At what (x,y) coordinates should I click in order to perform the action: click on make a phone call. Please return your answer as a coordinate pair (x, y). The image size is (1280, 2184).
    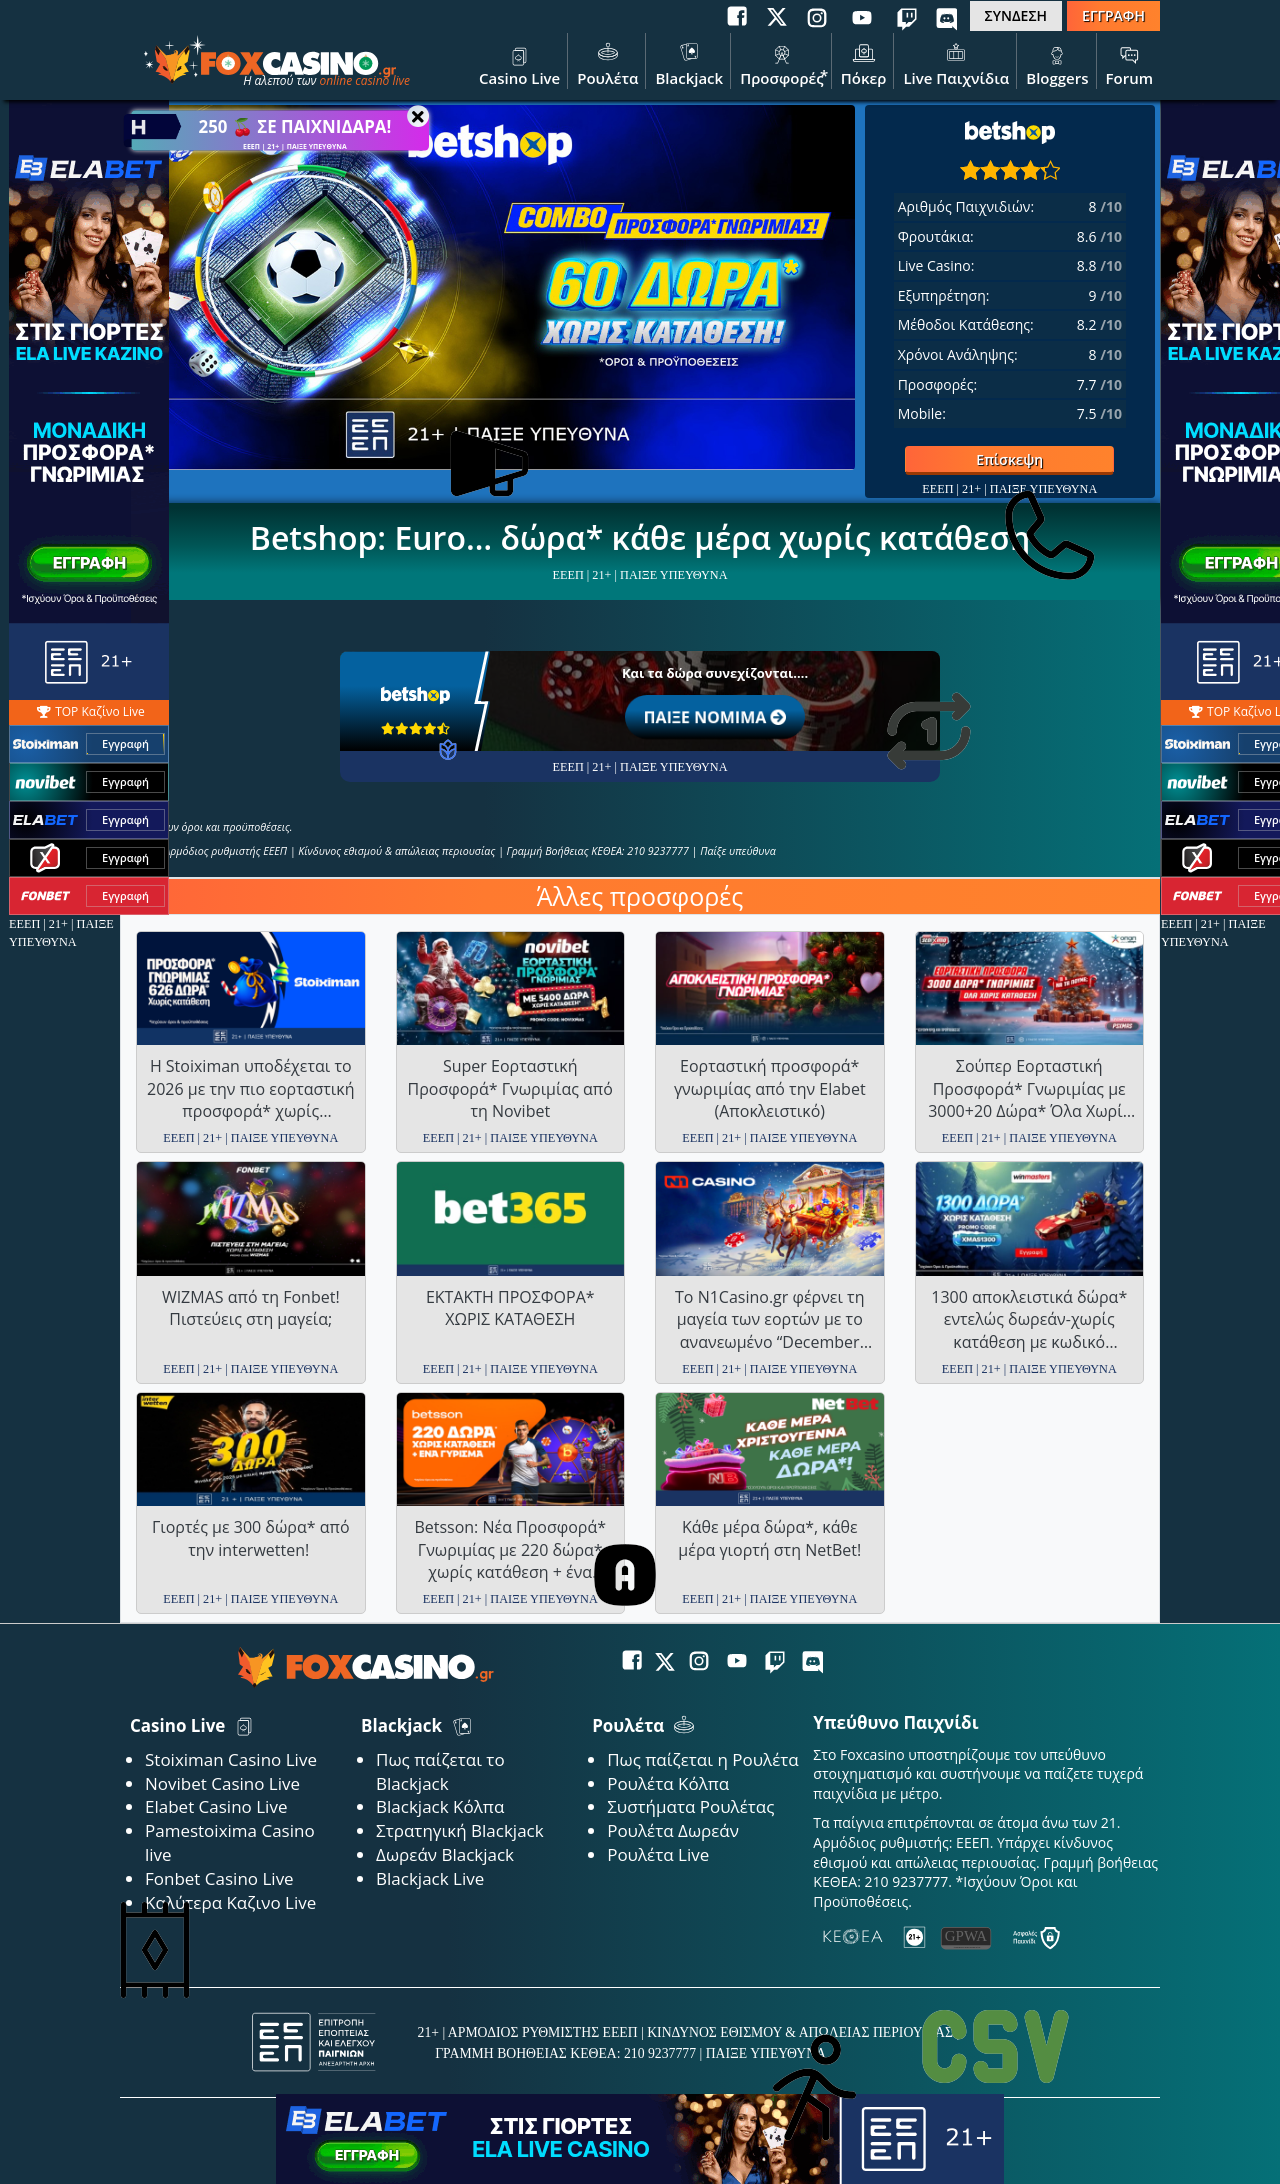
    Looking at the image, I should click on (1048, 537).